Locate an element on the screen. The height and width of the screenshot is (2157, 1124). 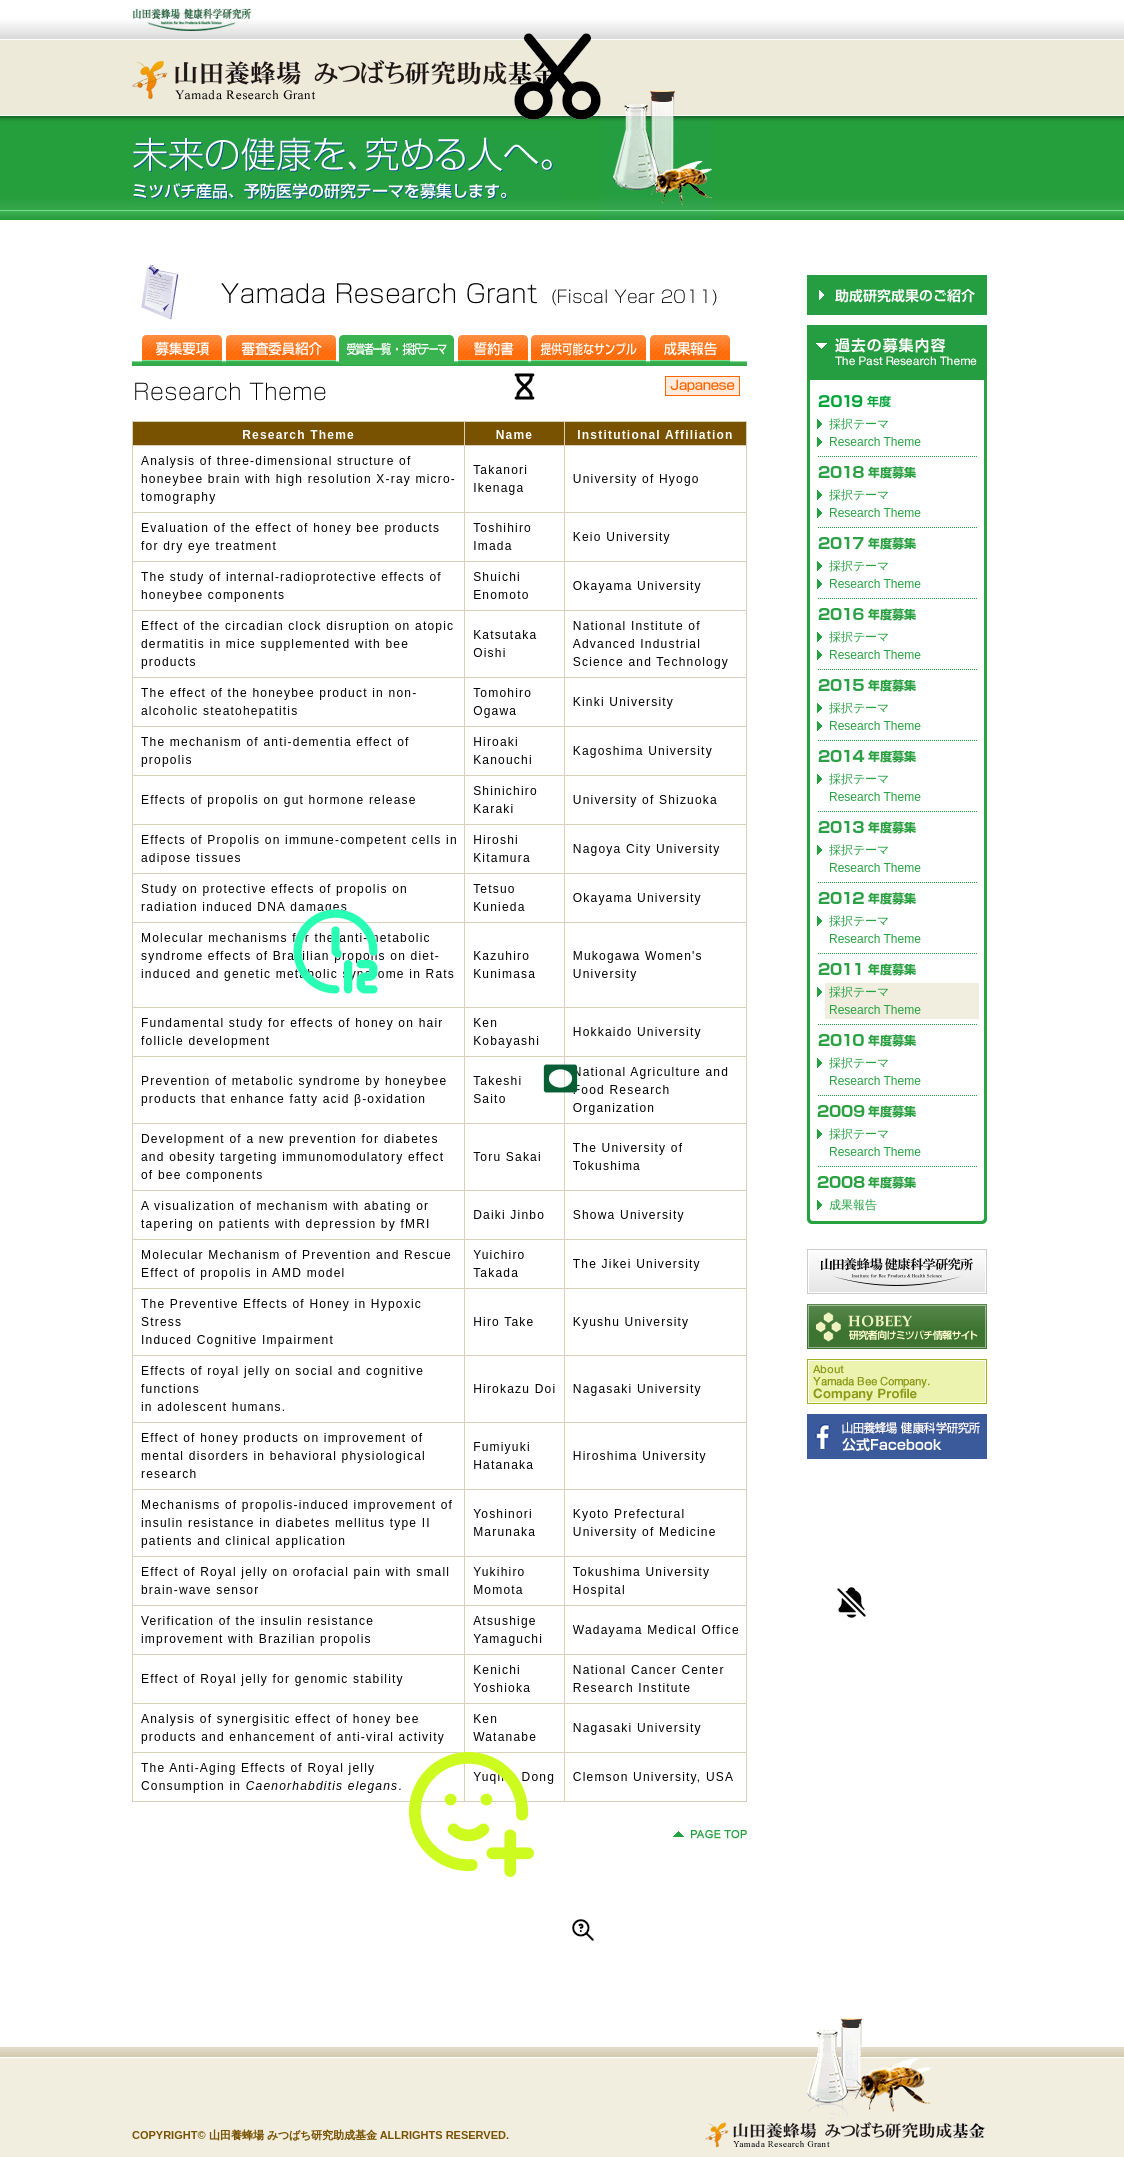
indicates a loading or waiting state is located at coordinates (524, 386).